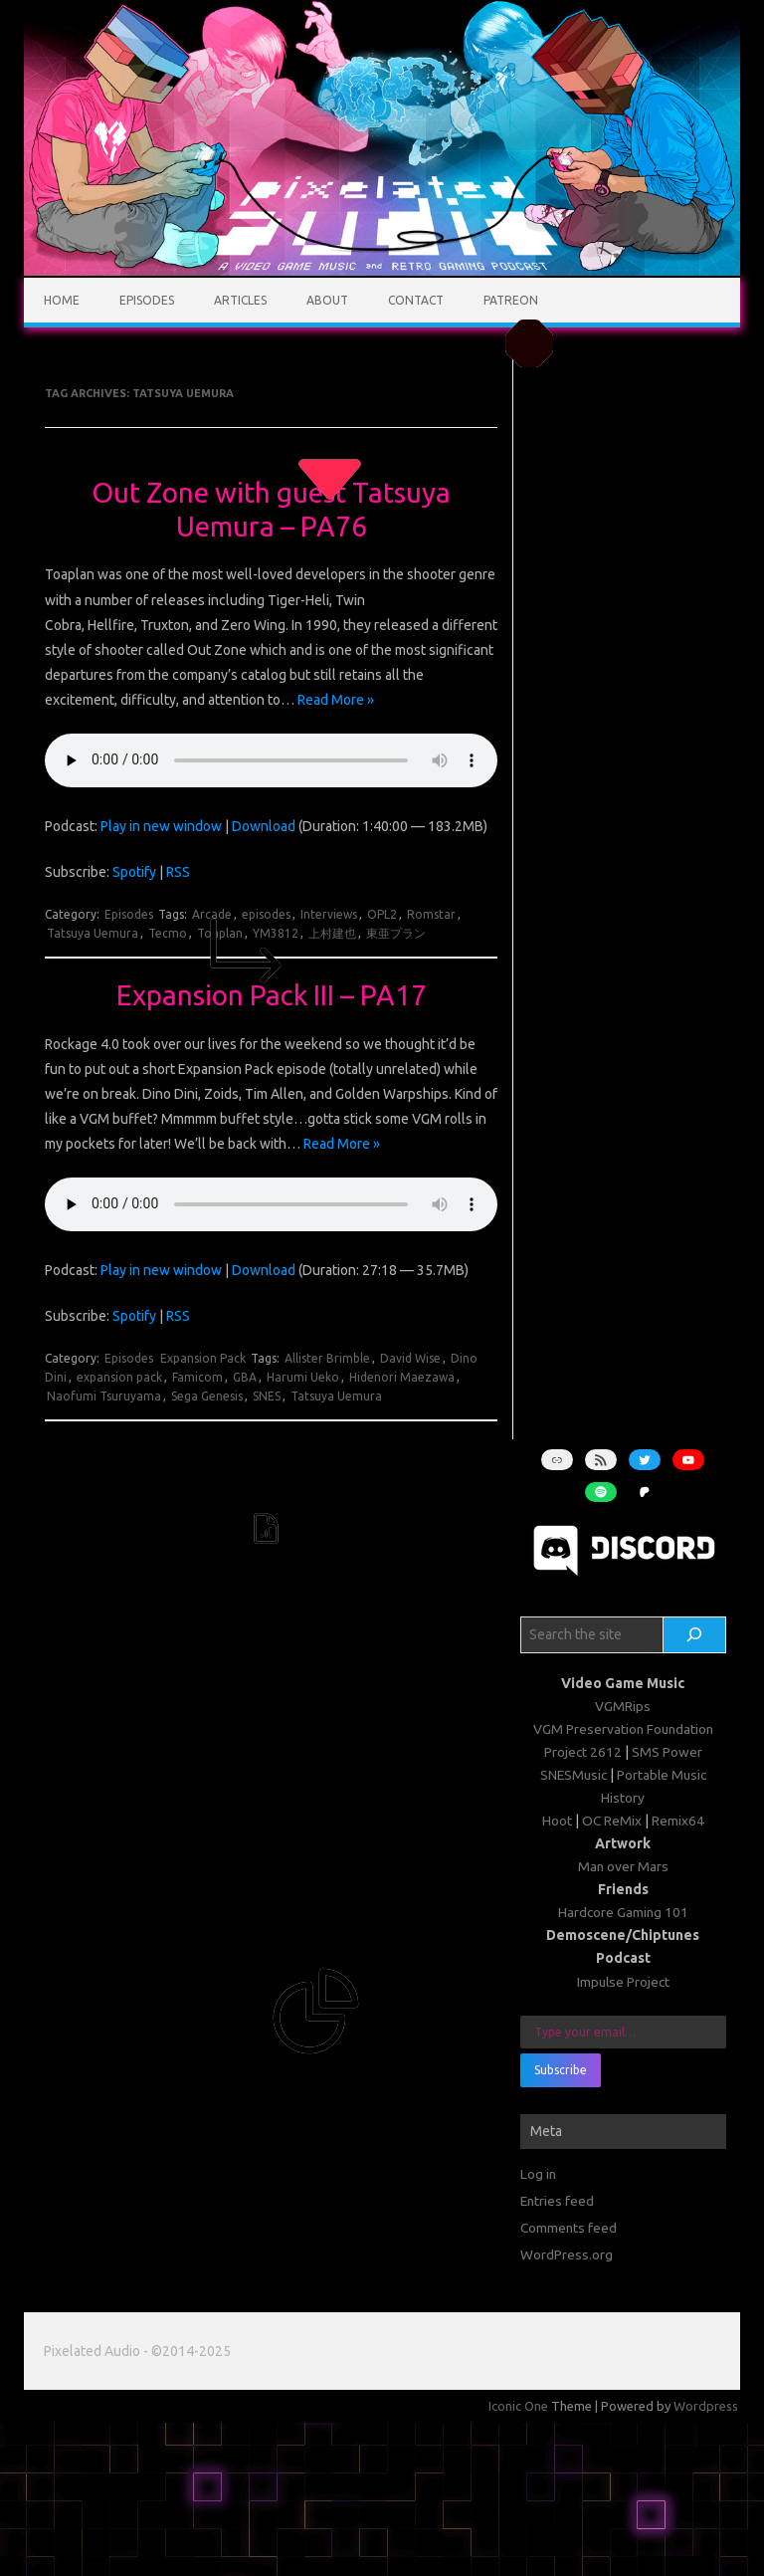  What do you see at coordinates (266, 1528) in the screenshot?
I see `view document analytics or statistics` at bounding box center [266, 1528].